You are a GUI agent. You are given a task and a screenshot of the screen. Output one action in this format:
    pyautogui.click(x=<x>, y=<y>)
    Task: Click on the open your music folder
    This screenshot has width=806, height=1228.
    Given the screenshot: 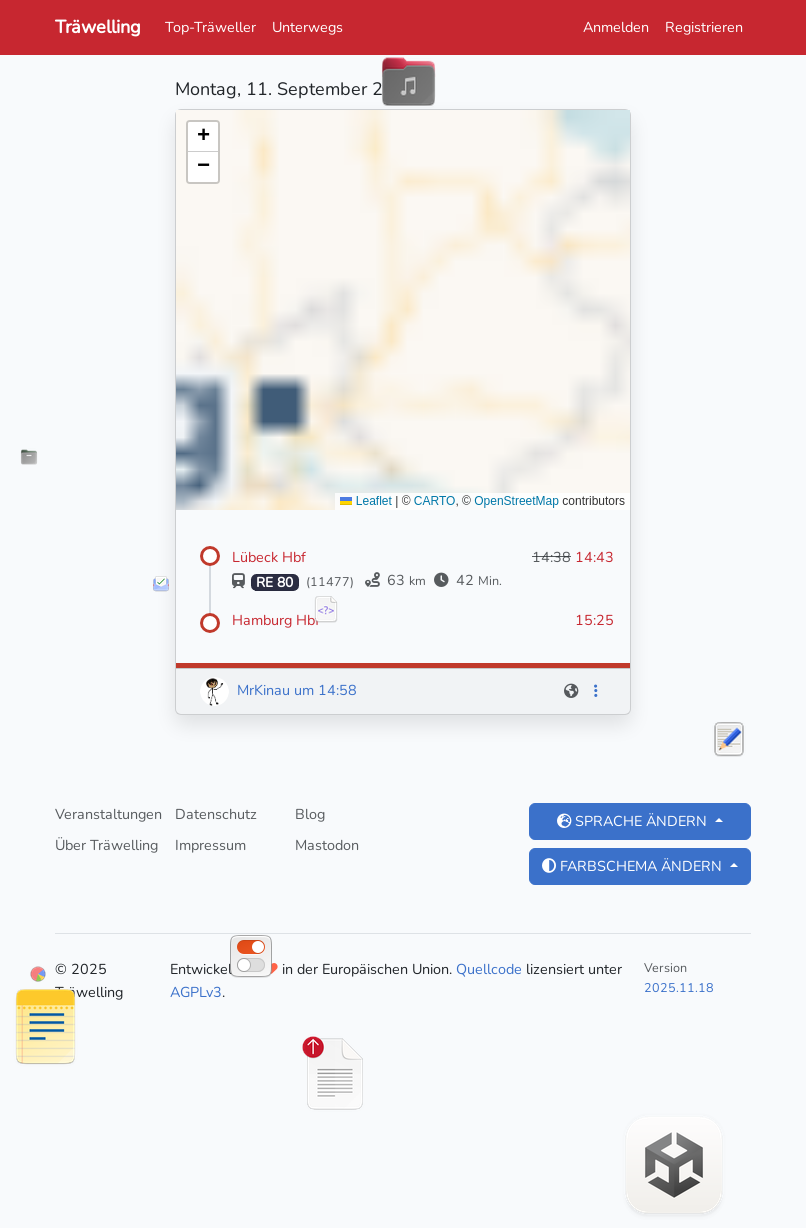 What is the action you would take?
    pyautogui.click(x=408, y=81)
    